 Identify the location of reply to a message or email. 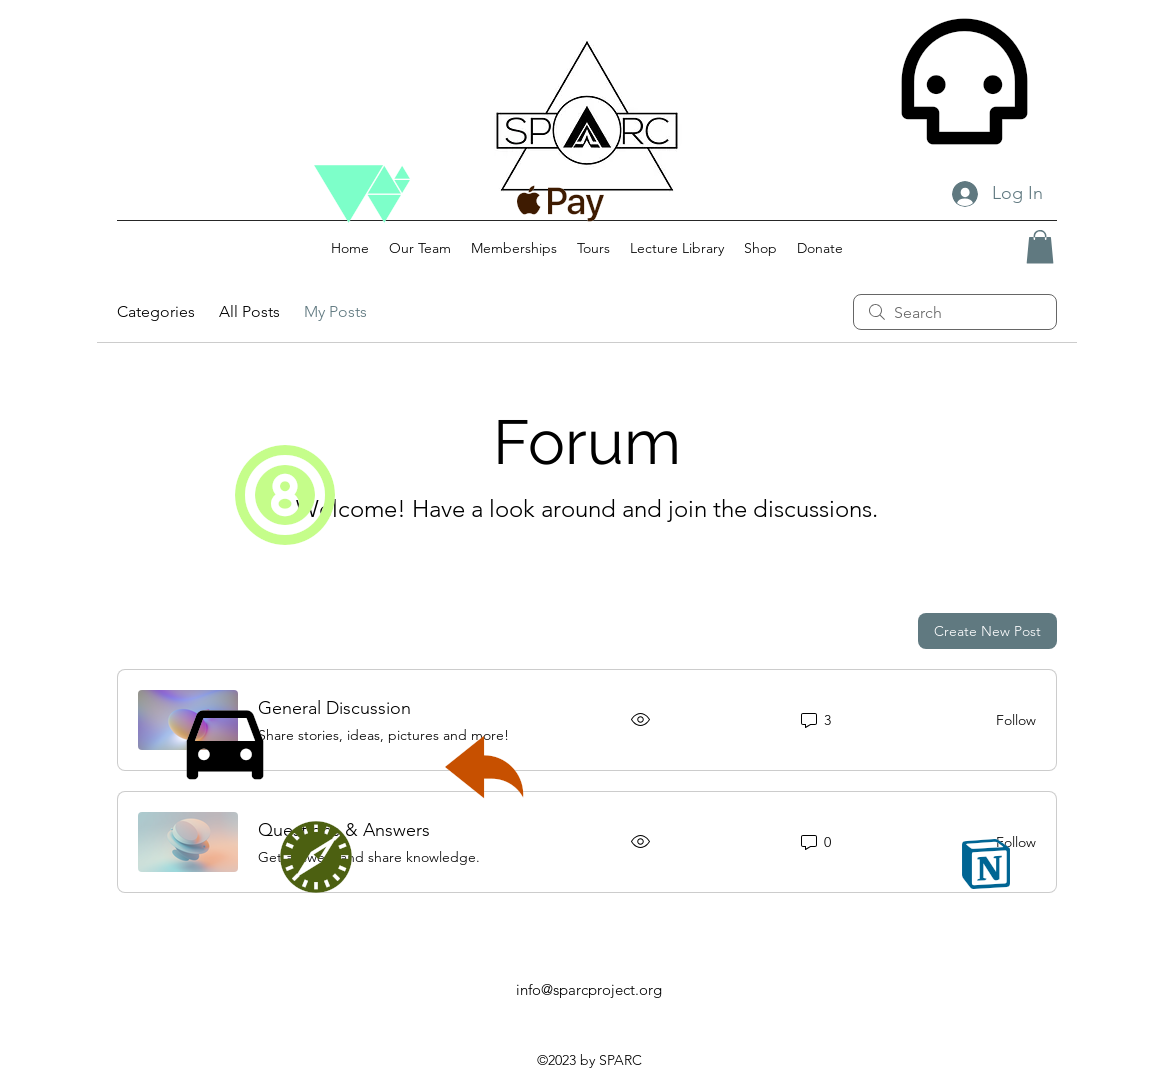
(488, 767).